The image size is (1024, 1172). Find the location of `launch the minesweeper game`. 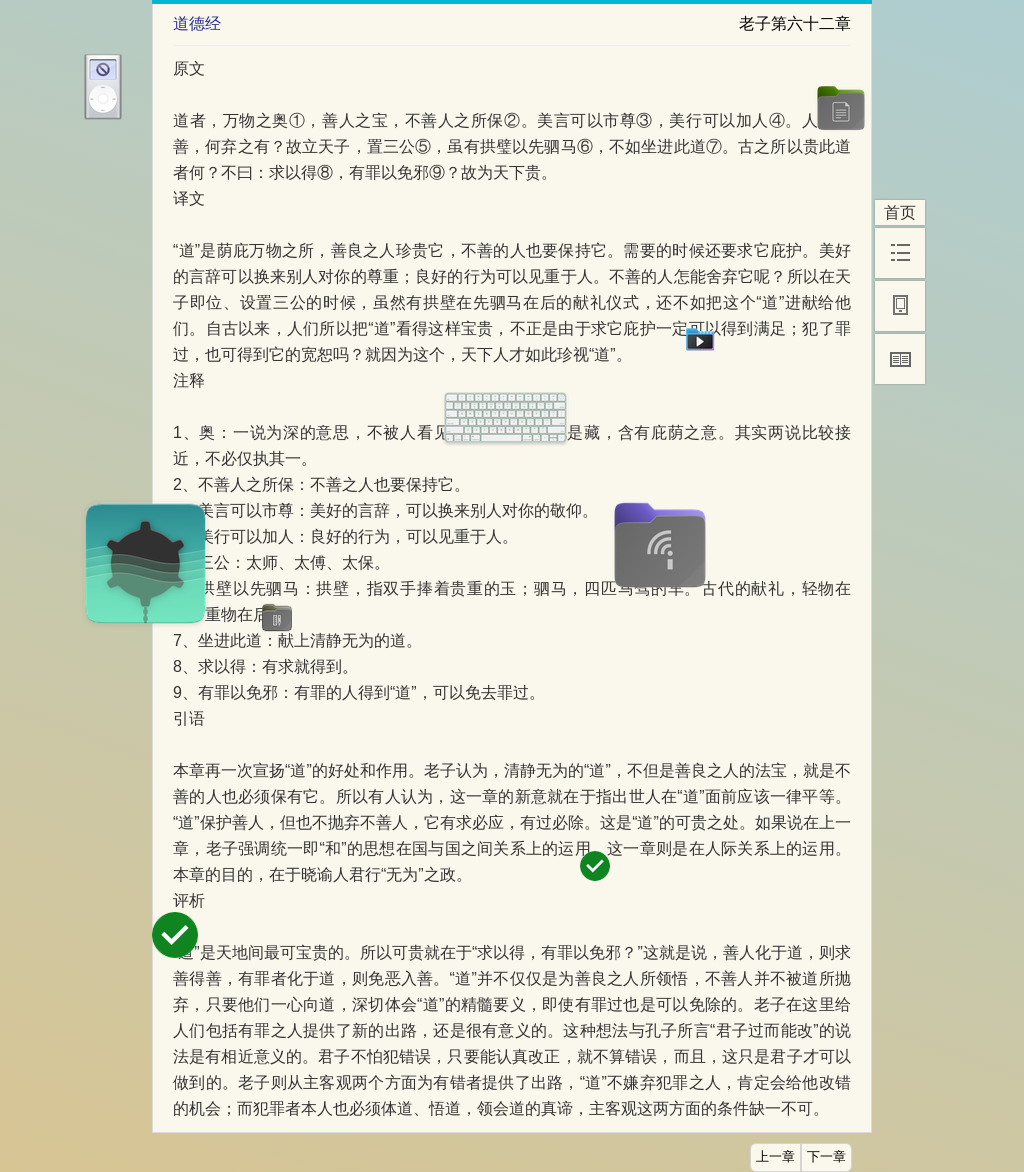

launch the minesweeper game is located at coordinates (145, 563).